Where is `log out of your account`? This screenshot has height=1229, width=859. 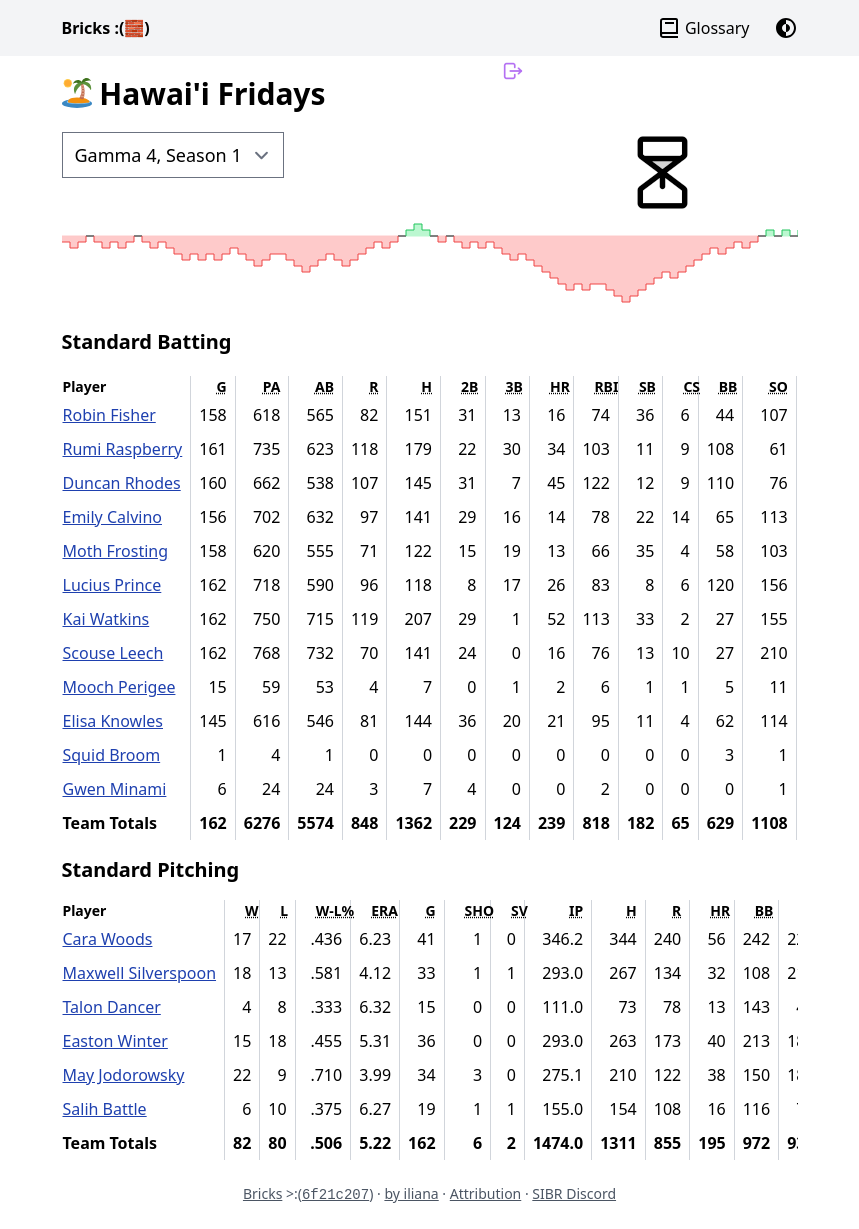 log out of your account is located at coordinates (513, 71).